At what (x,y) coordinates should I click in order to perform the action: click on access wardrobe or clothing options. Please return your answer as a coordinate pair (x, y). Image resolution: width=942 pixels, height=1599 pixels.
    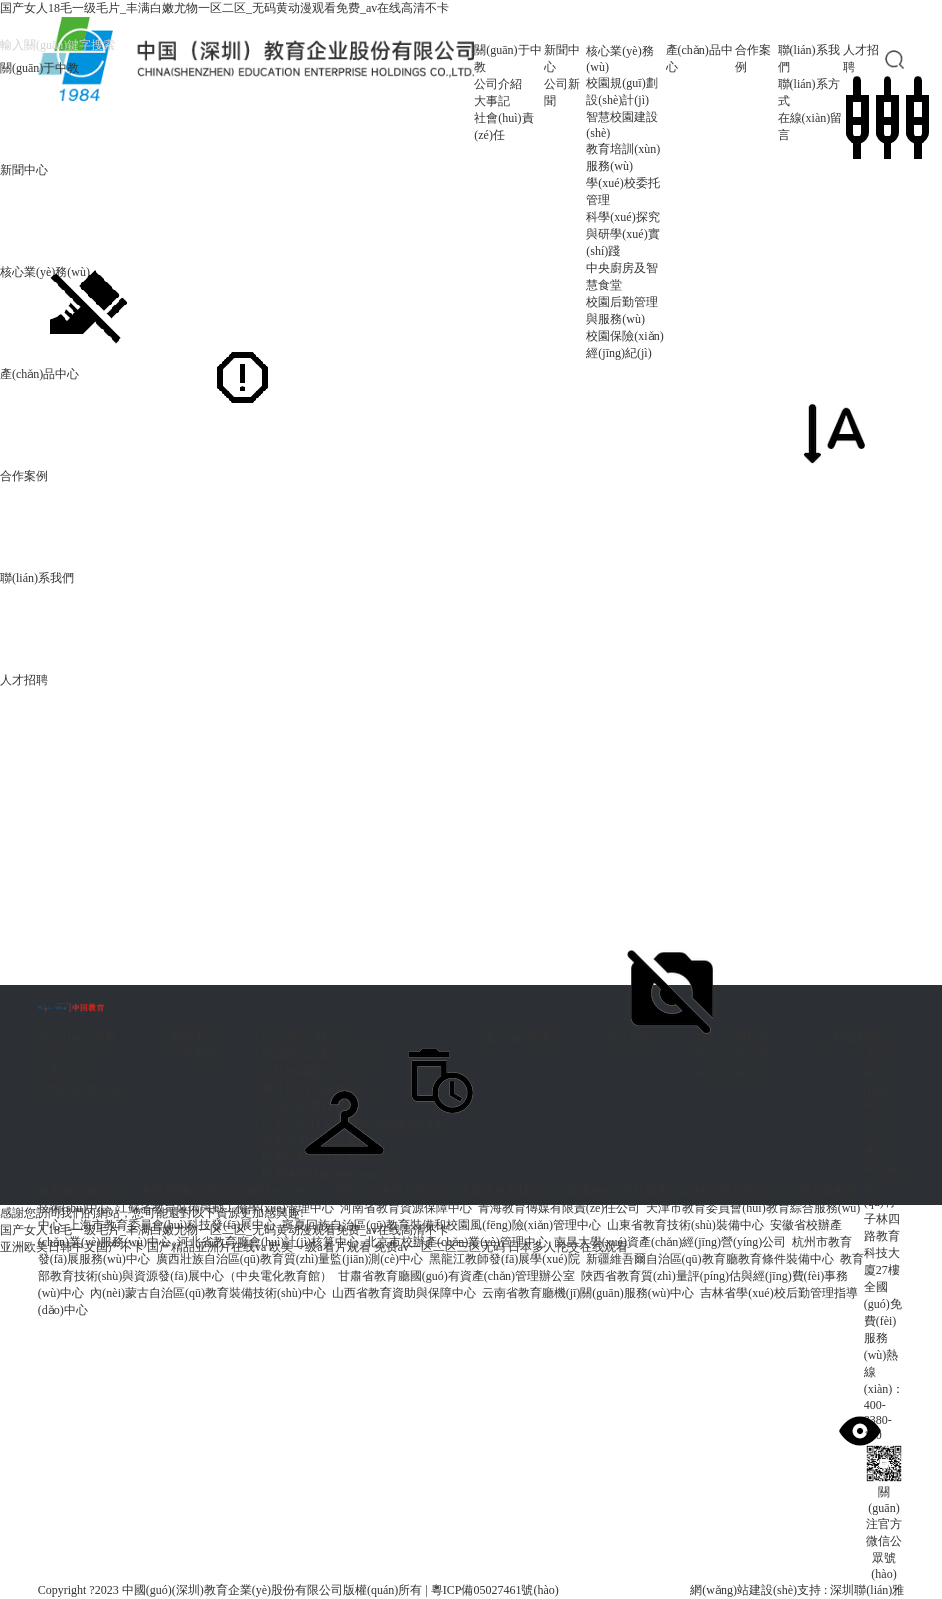
    Looking at the image, I should click on (344, 1122).